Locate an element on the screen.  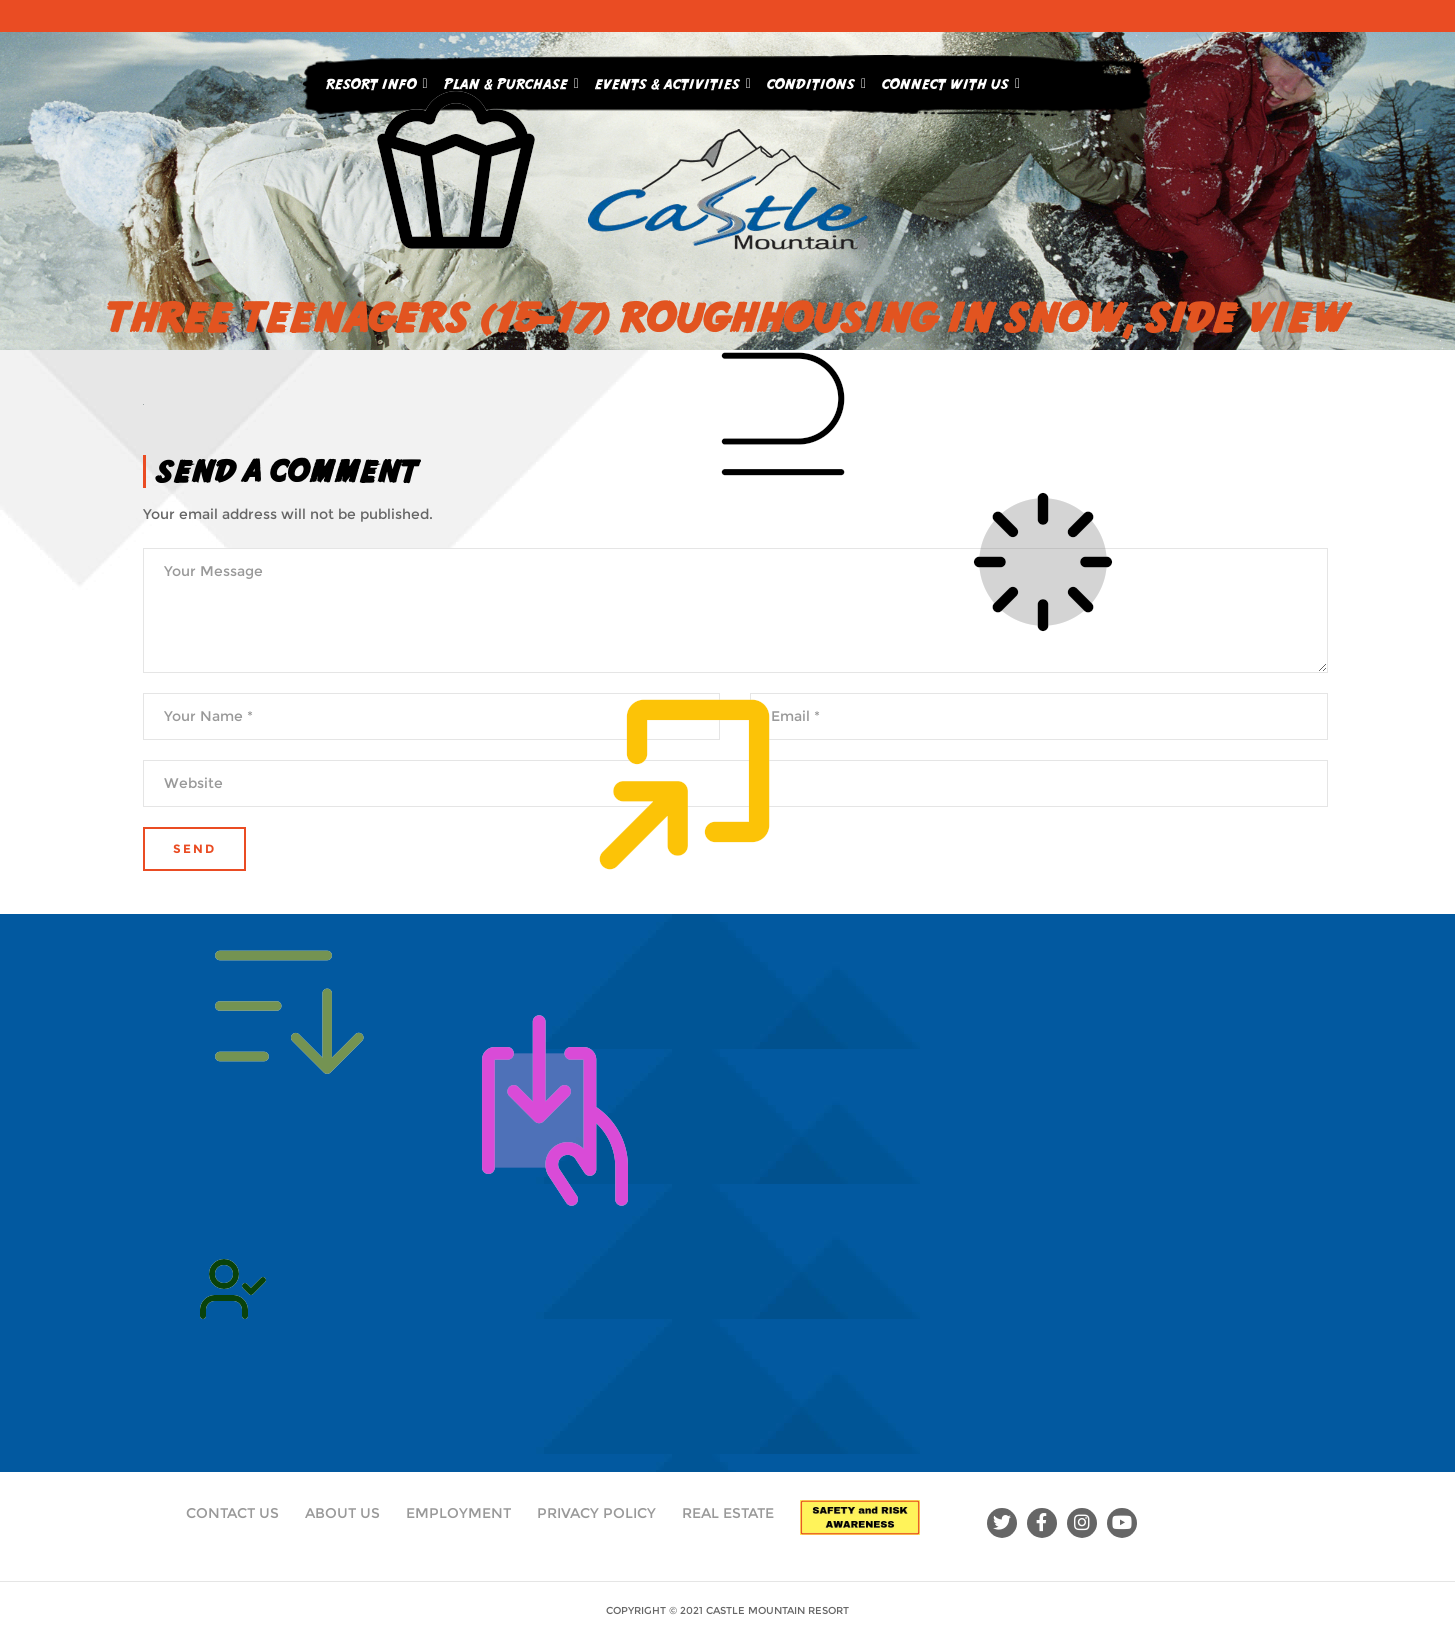
verify or approve a user account is located at coordinates (233, 1289).